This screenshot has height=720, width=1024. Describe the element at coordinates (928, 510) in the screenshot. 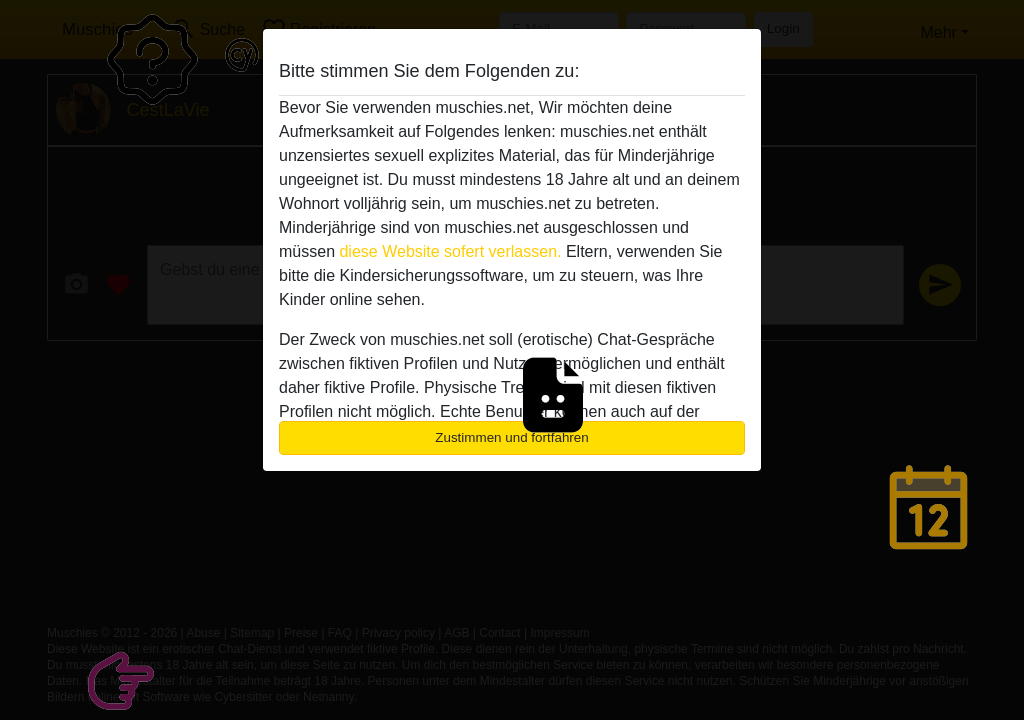

I see `view or open the calendar` at that location.